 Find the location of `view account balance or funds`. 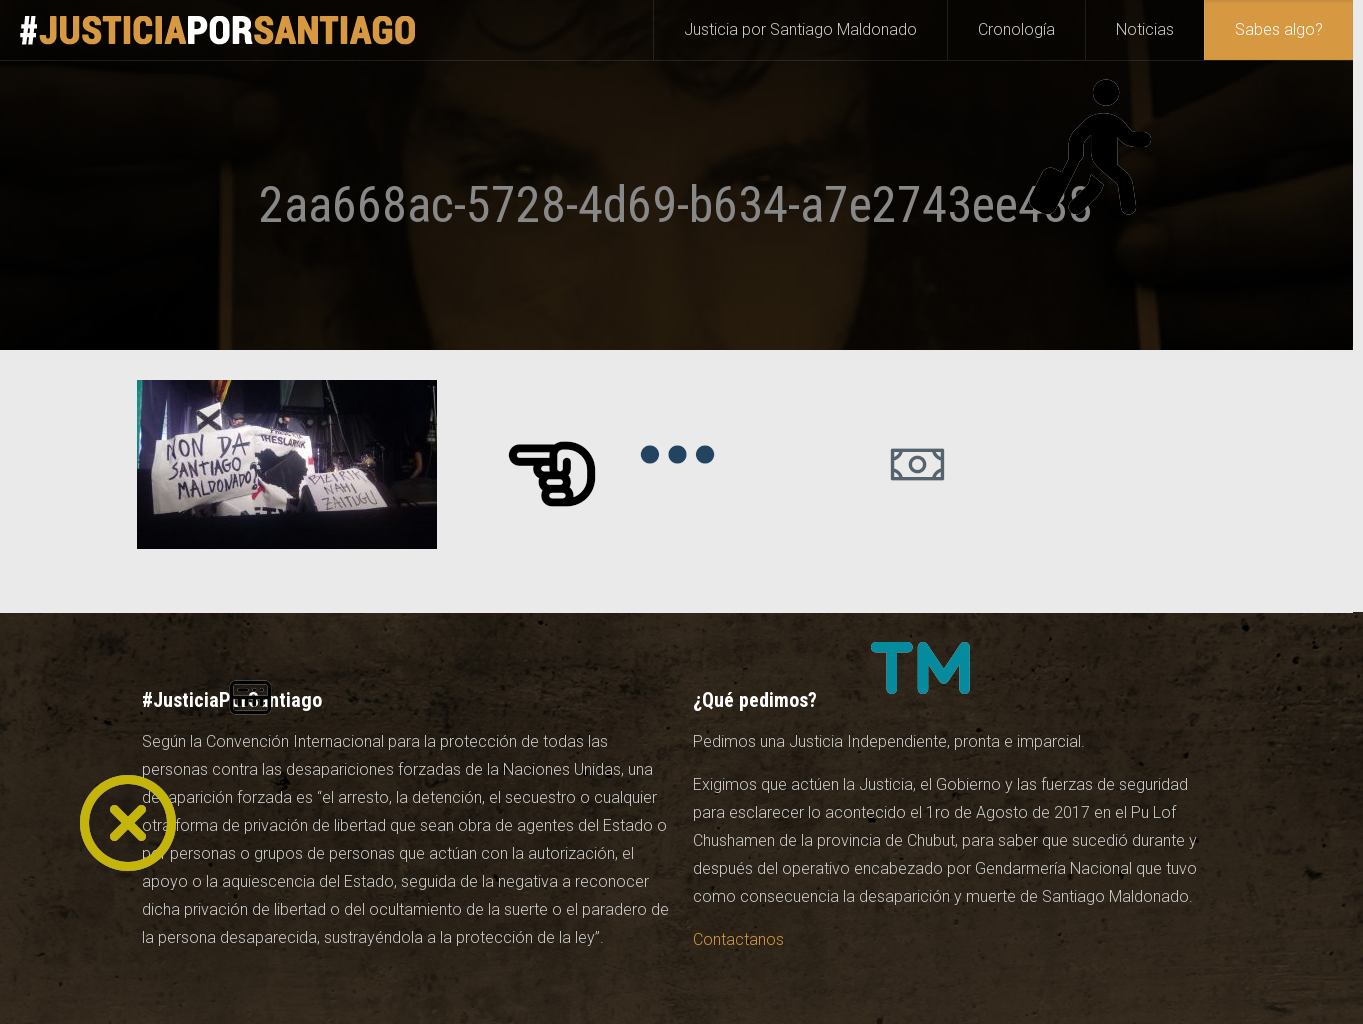

view account balance or funds is located at coordinates (917, 464).